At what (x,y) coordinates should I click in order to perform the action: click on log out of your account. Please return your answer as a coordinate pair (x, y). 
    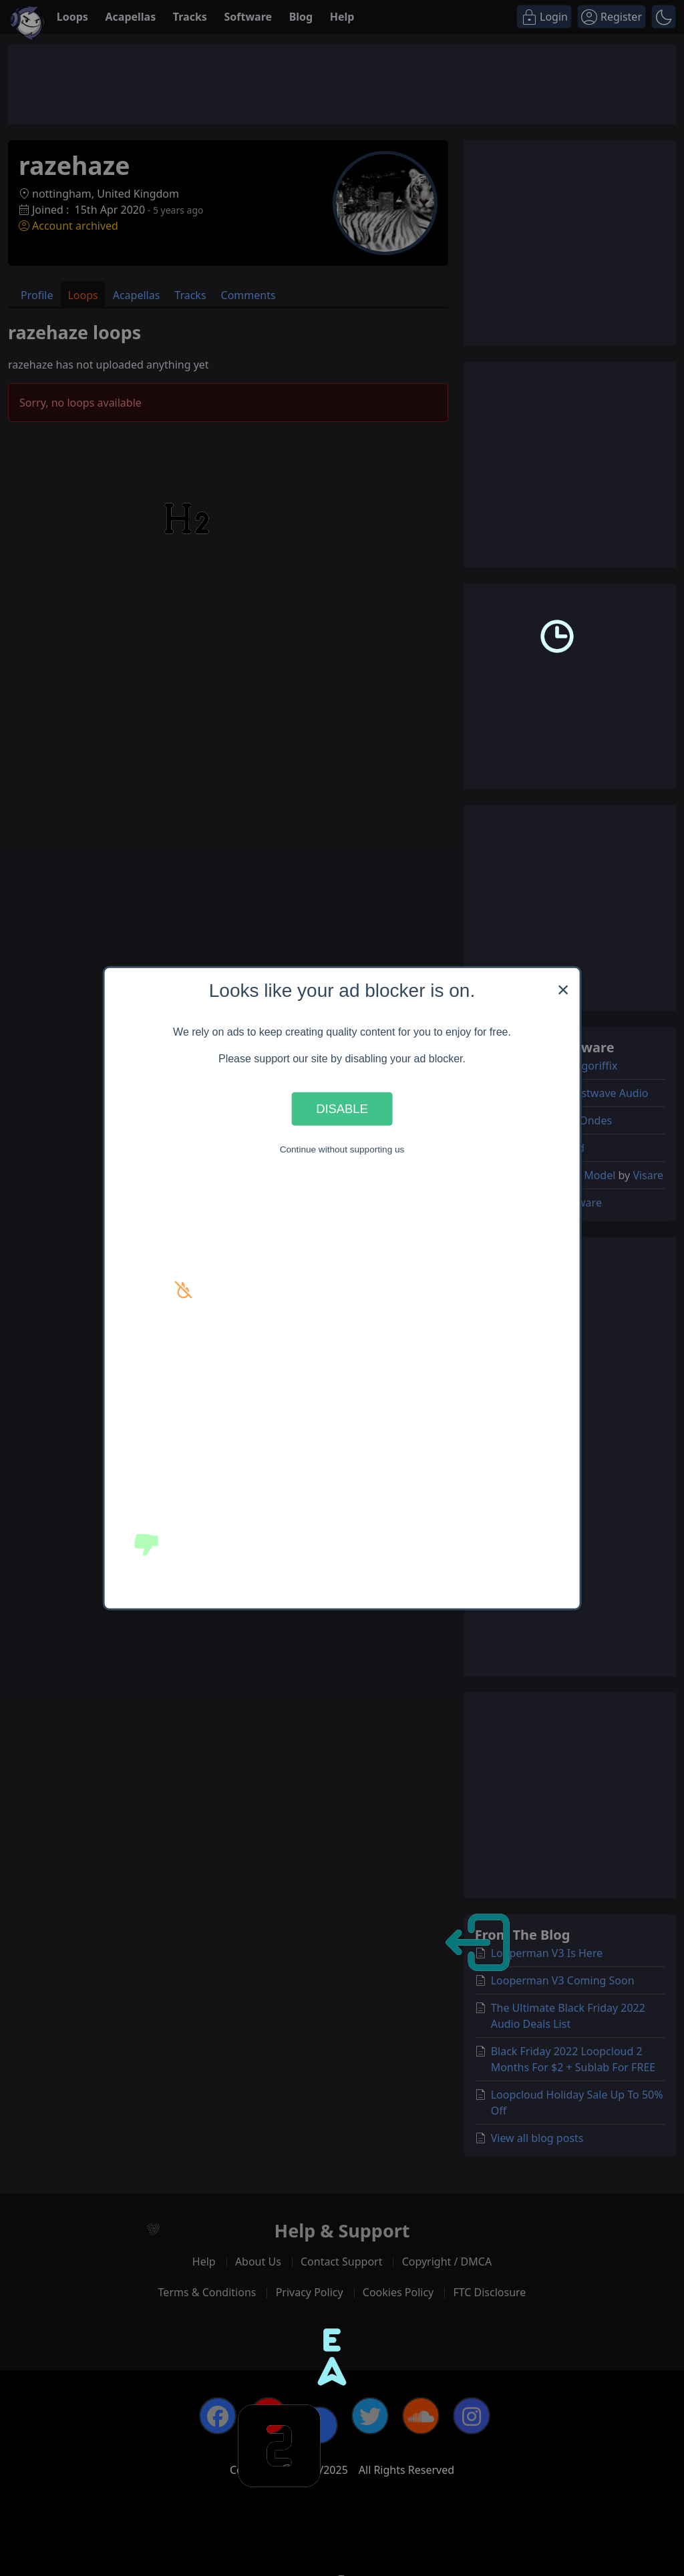
    Looking at the image, I should click on (478, 1942).